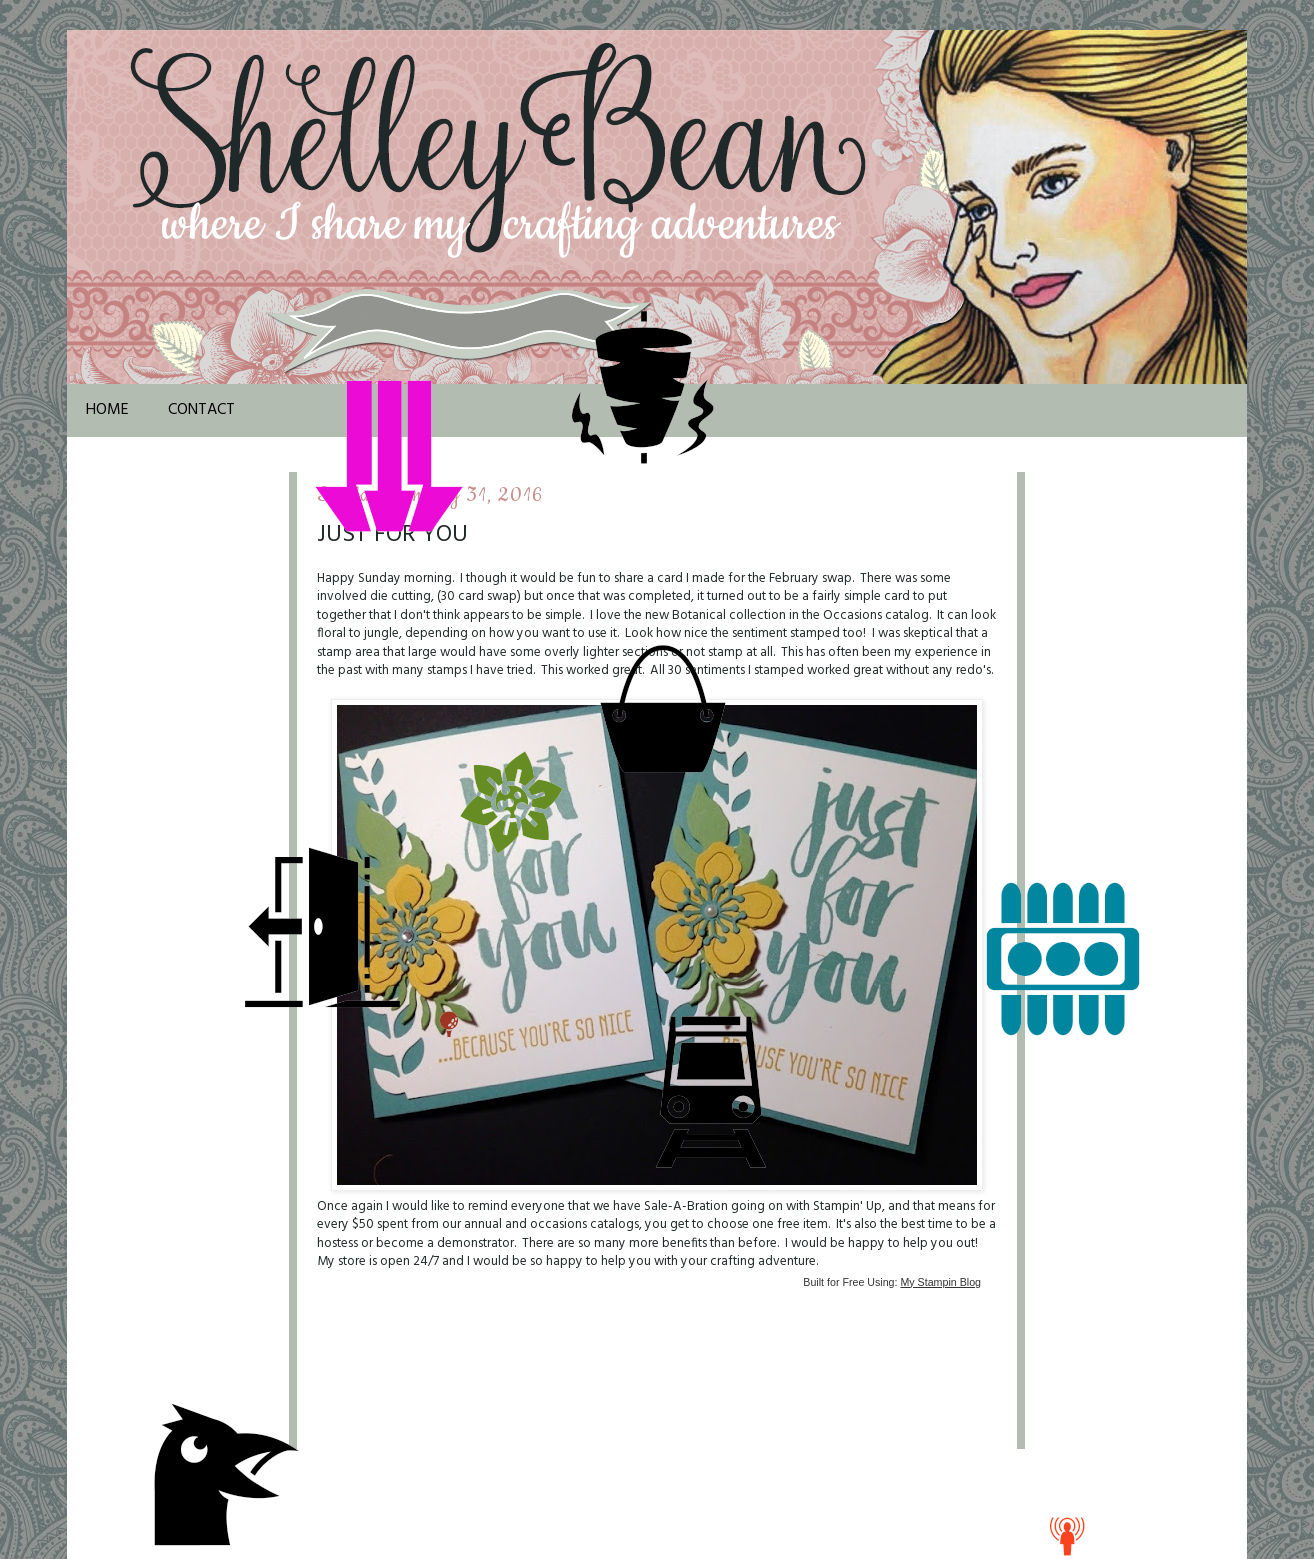 Image resolution: width=1314 pixels, height=1559 pixels. What do you see at coordinates (711, 1090) in the screenshot?
I see `access subway or metro transit information` at bounding box center [711, 1090].